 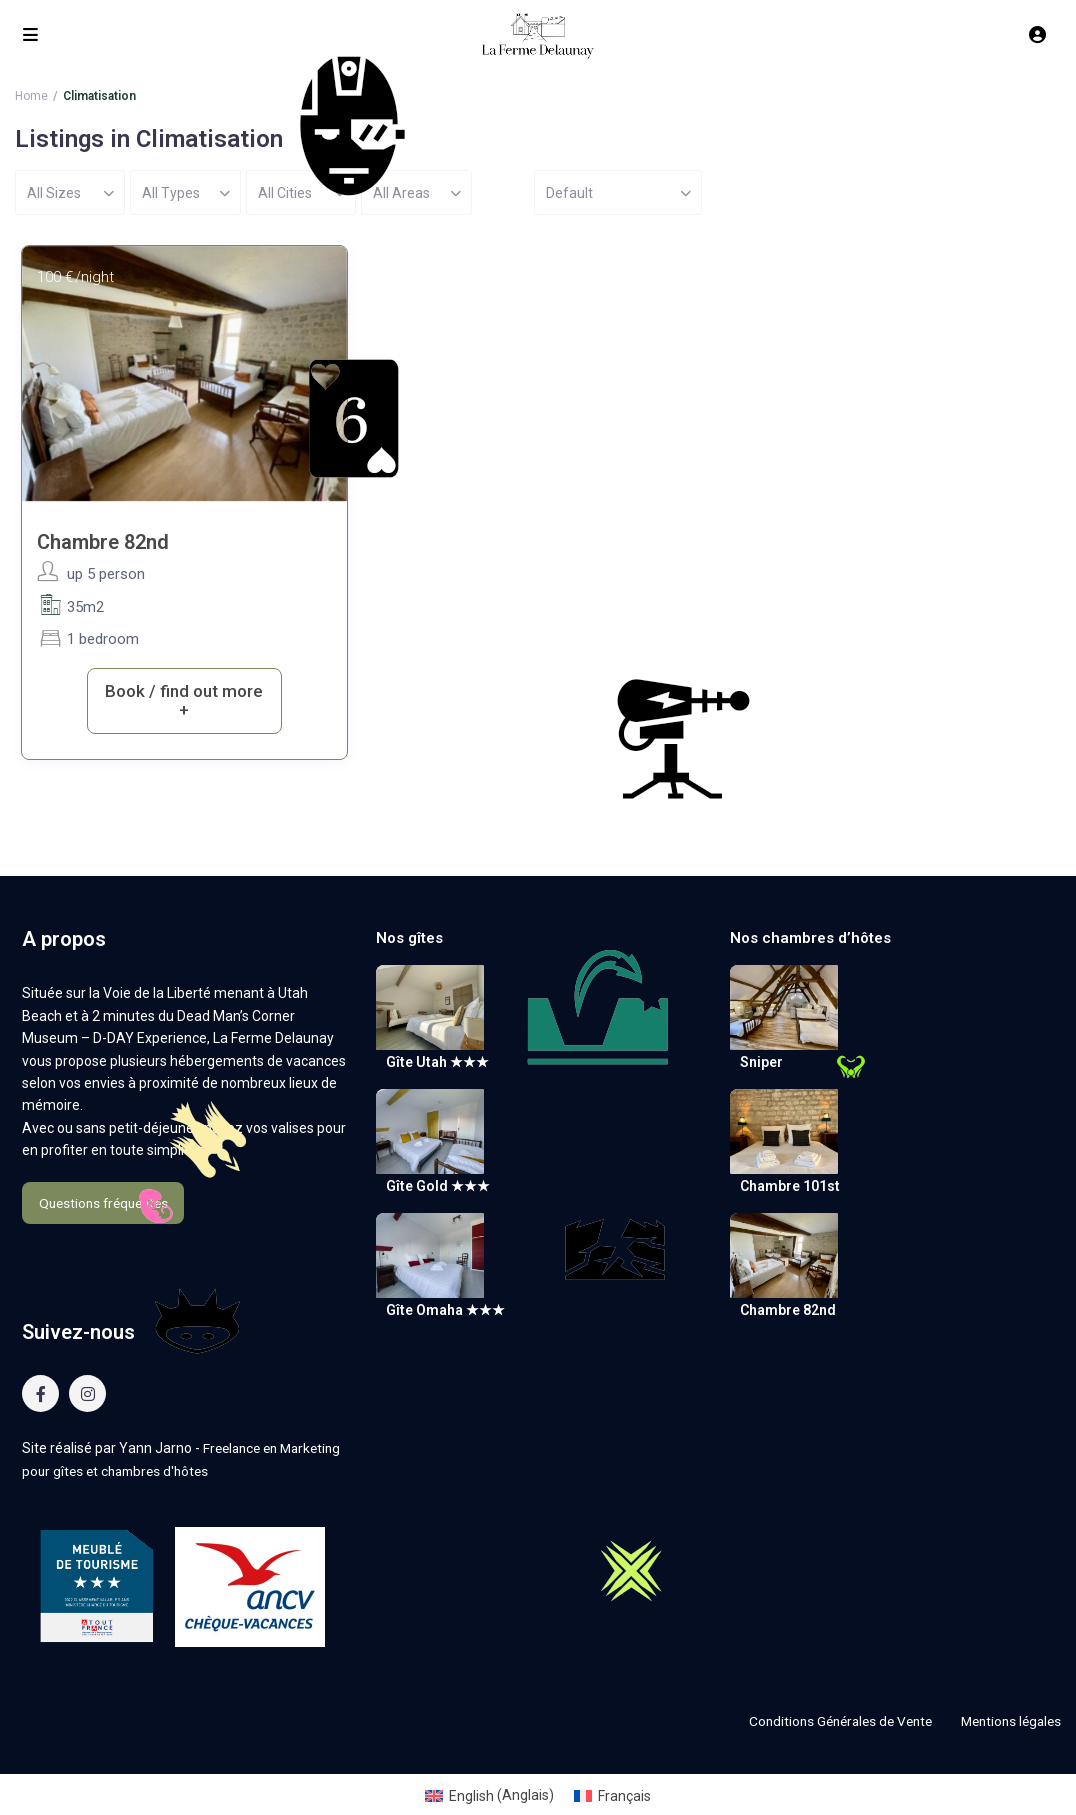 I want to click on a decorative cross or star emblem for game UI, so click(x=631, y=1571).